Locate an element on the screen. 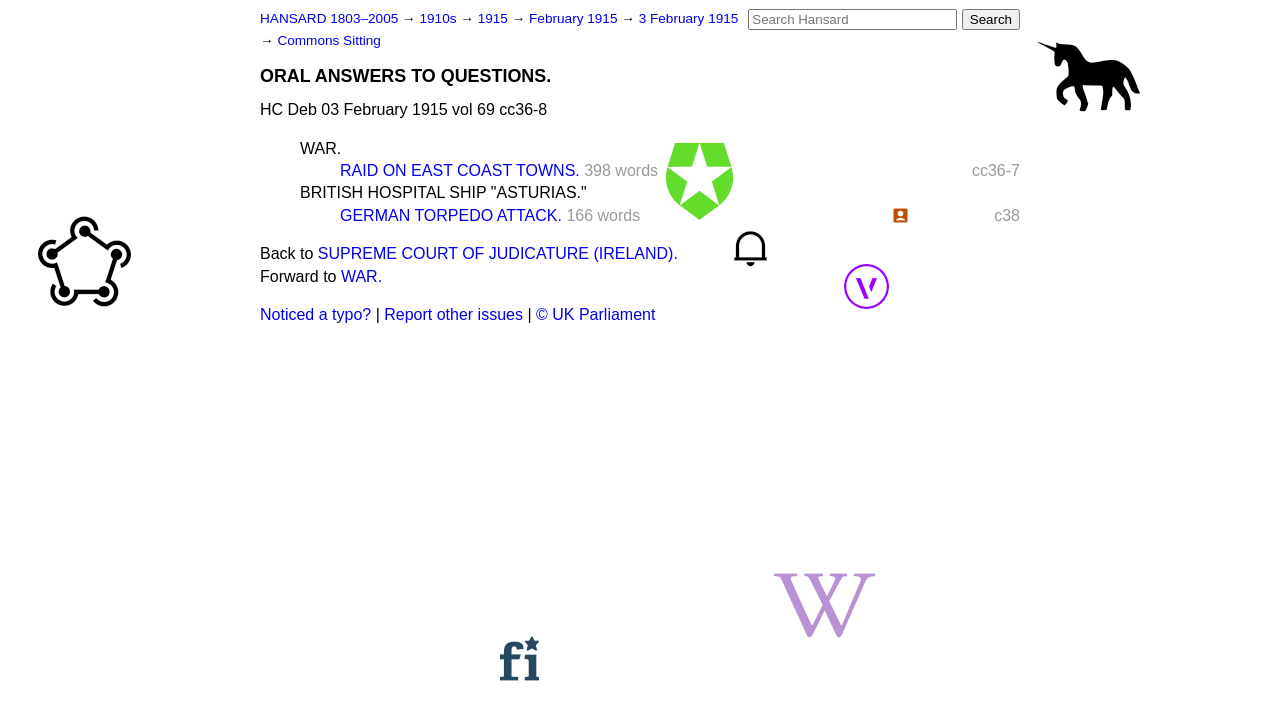 The width and height of the screenshot is (1280, 720). fonticons brand logo is located at coordinates (519, 657).